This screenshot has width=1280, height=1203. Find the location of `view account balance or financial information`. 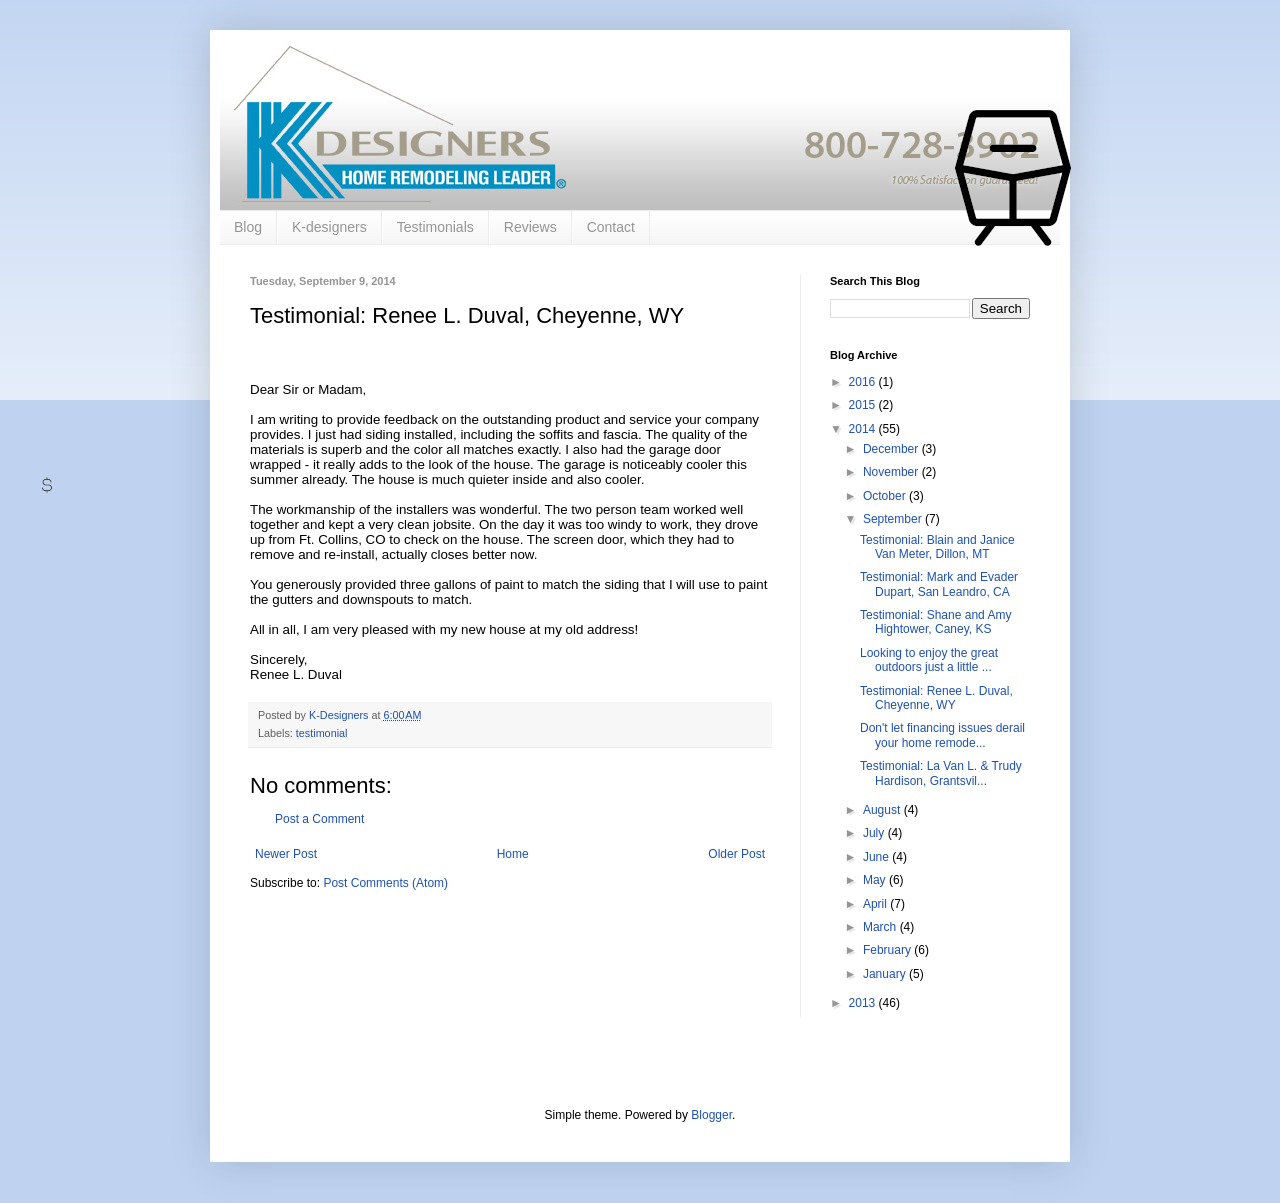

view account balance or financial information is located at coordinates (47, 485).